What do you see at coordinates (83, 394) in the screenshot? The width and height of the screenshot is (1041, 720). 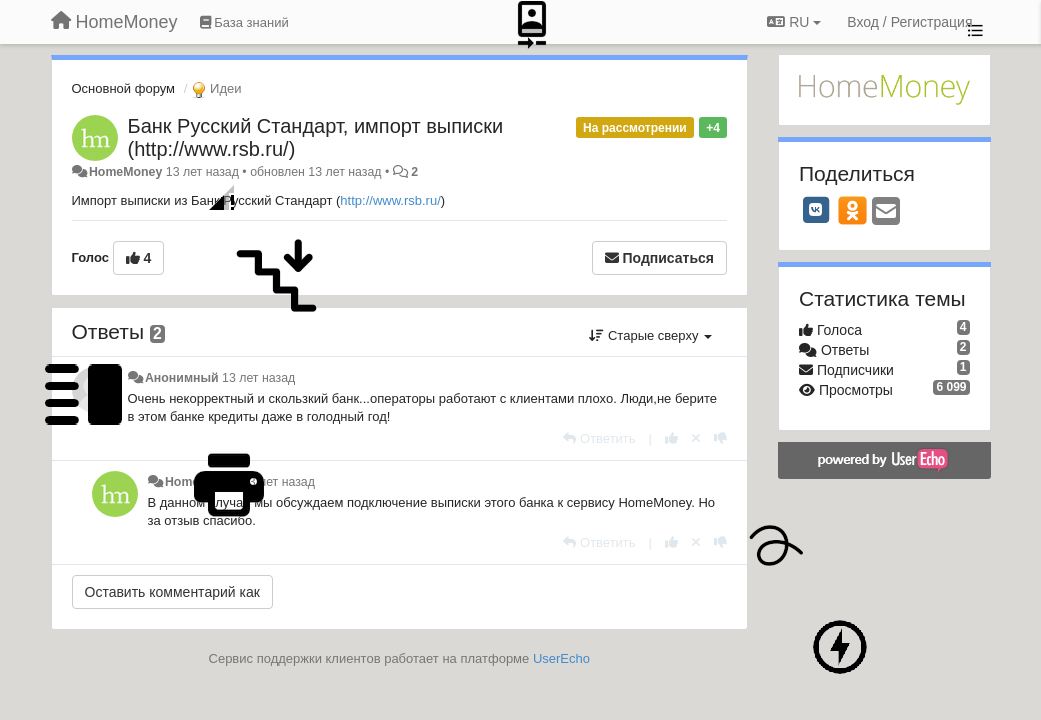 I see `toggle vertical split view layout` at bounding box center [83, 394].